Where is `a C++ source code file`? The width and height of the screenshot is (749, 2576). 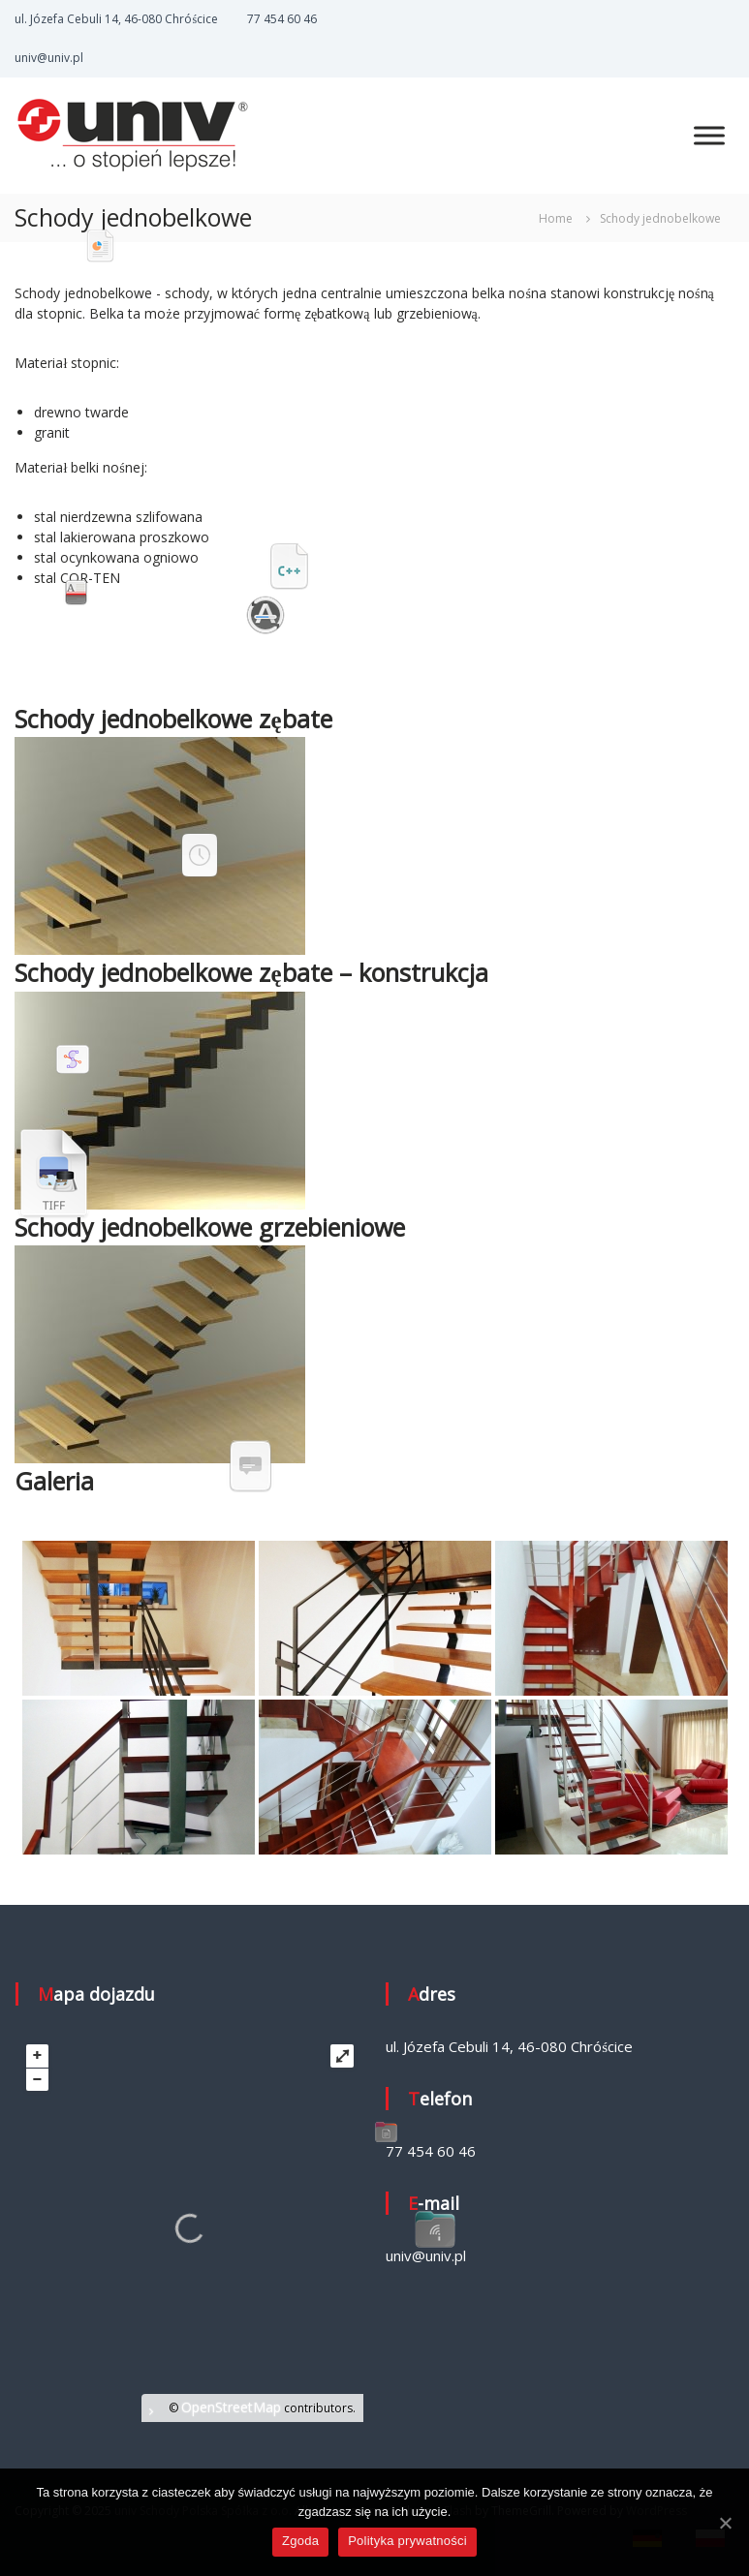 a C++ source code file is located at coordinates (289, 566).